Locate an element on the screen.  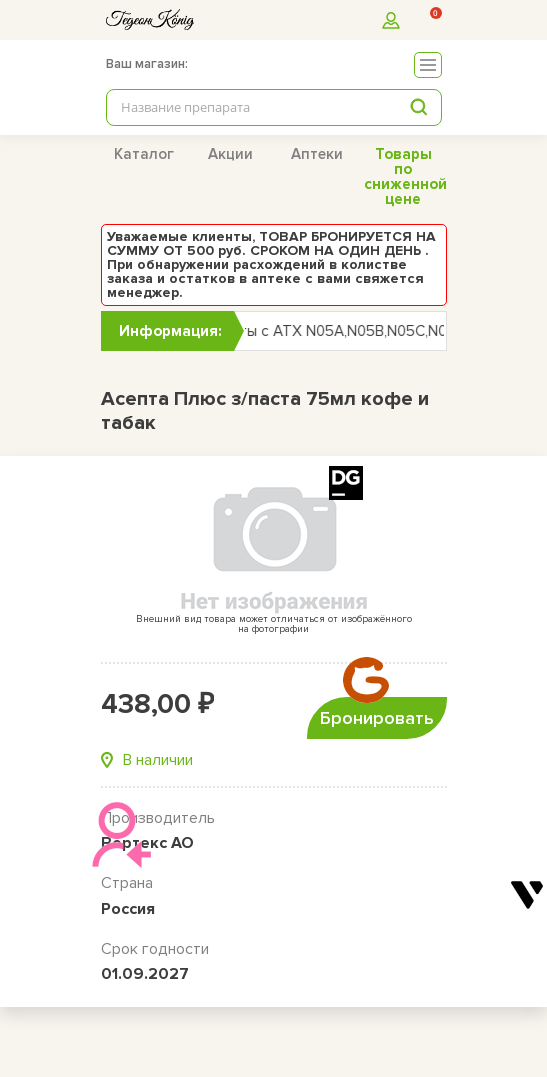
incoming user request or friend invitation is located at coordinates (117, 836).